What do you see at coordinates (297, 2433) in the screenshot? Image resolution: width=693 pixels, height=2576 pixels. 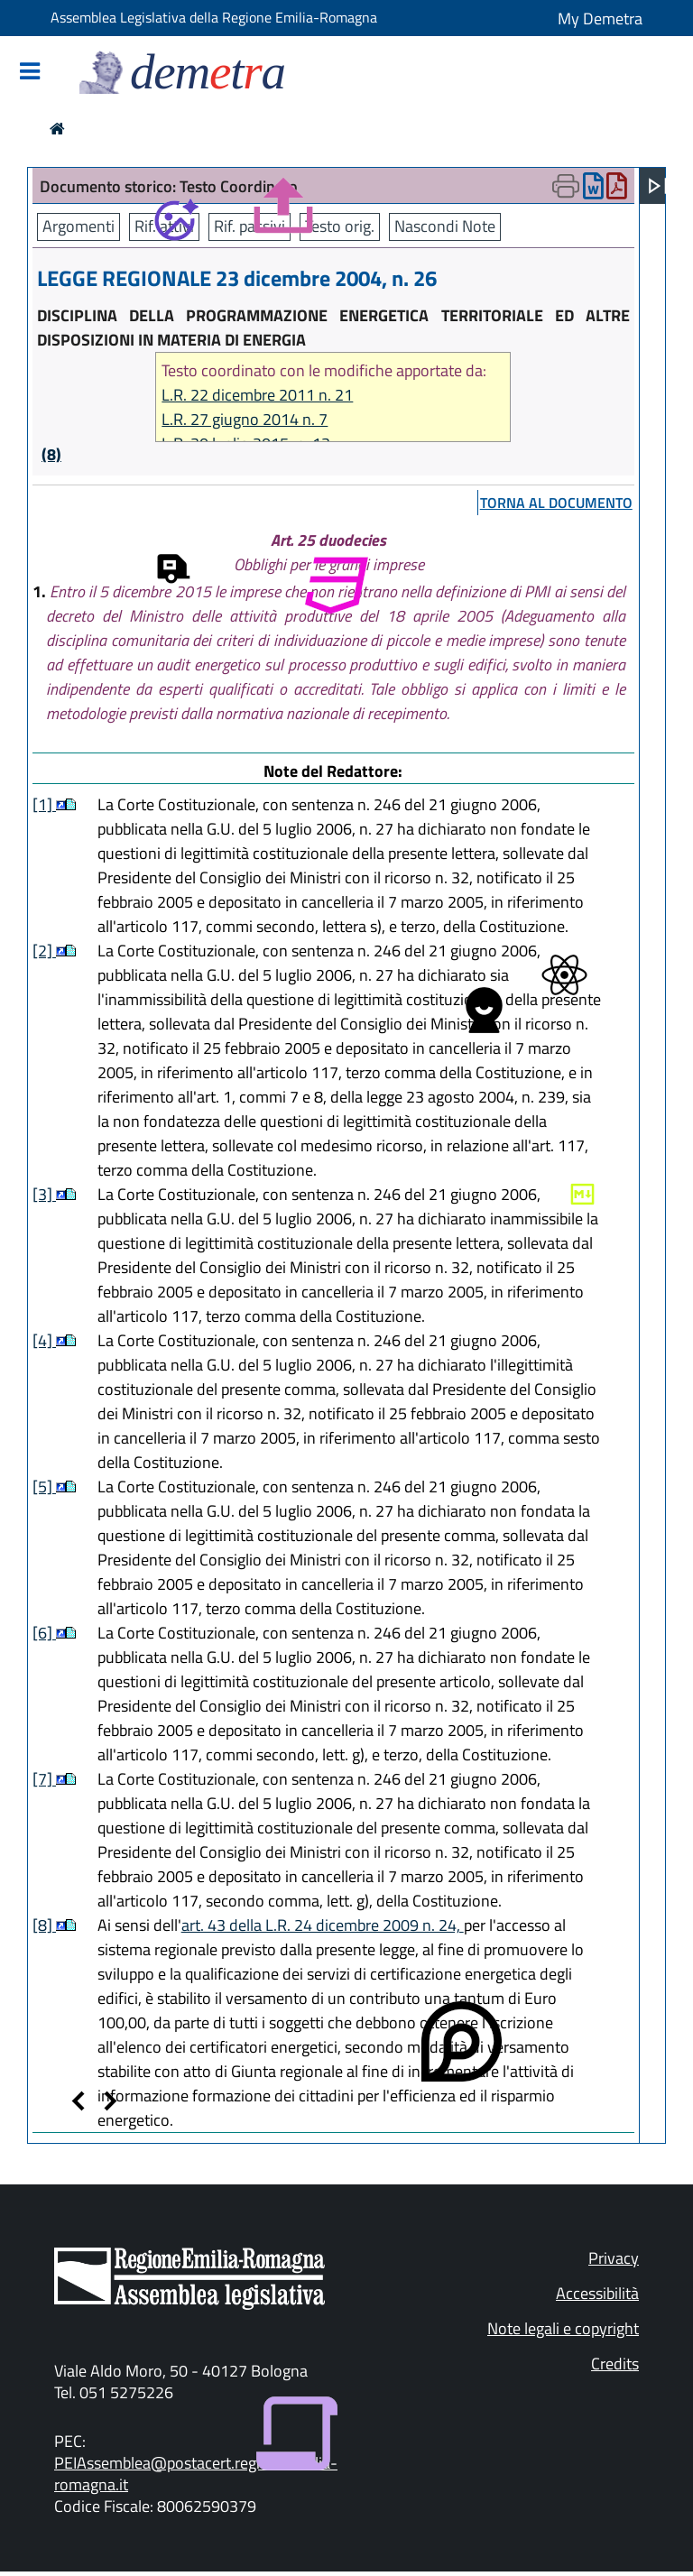 I see `view document or paper file` at bounding box center [297, 2433].